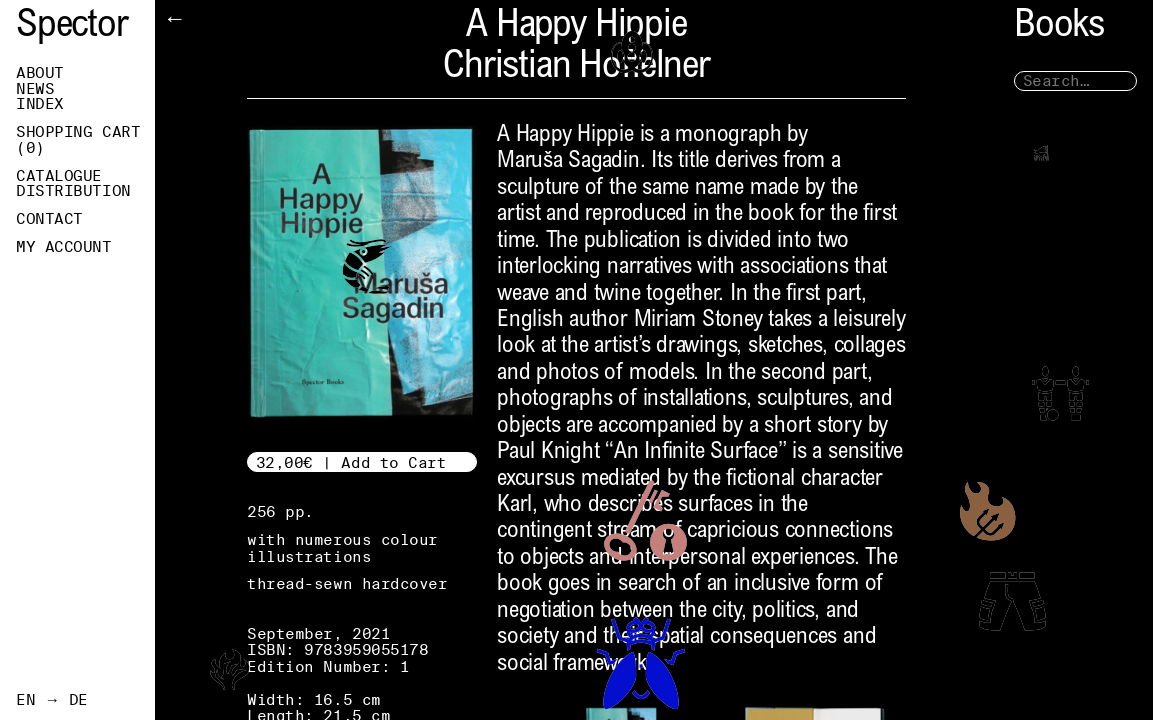  What do you see at coordinates (229, 669) in the screenshot?
I see `activate fire attack ability` at bounding box center [229, 669].